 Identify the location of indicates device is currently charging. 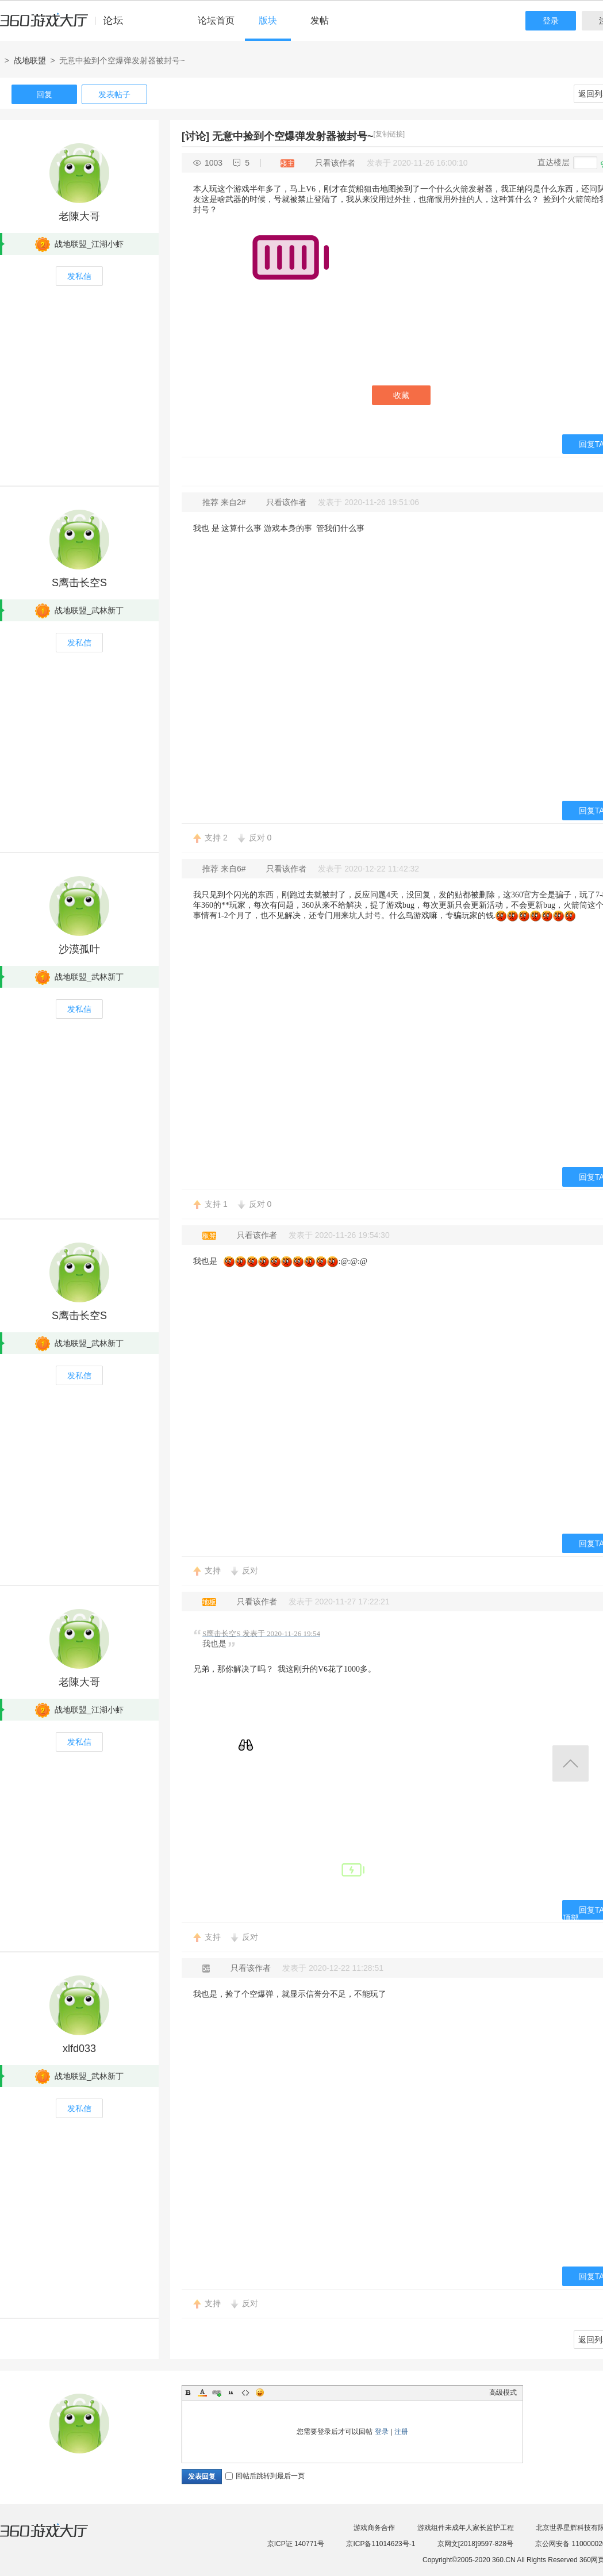
(352, 1870).